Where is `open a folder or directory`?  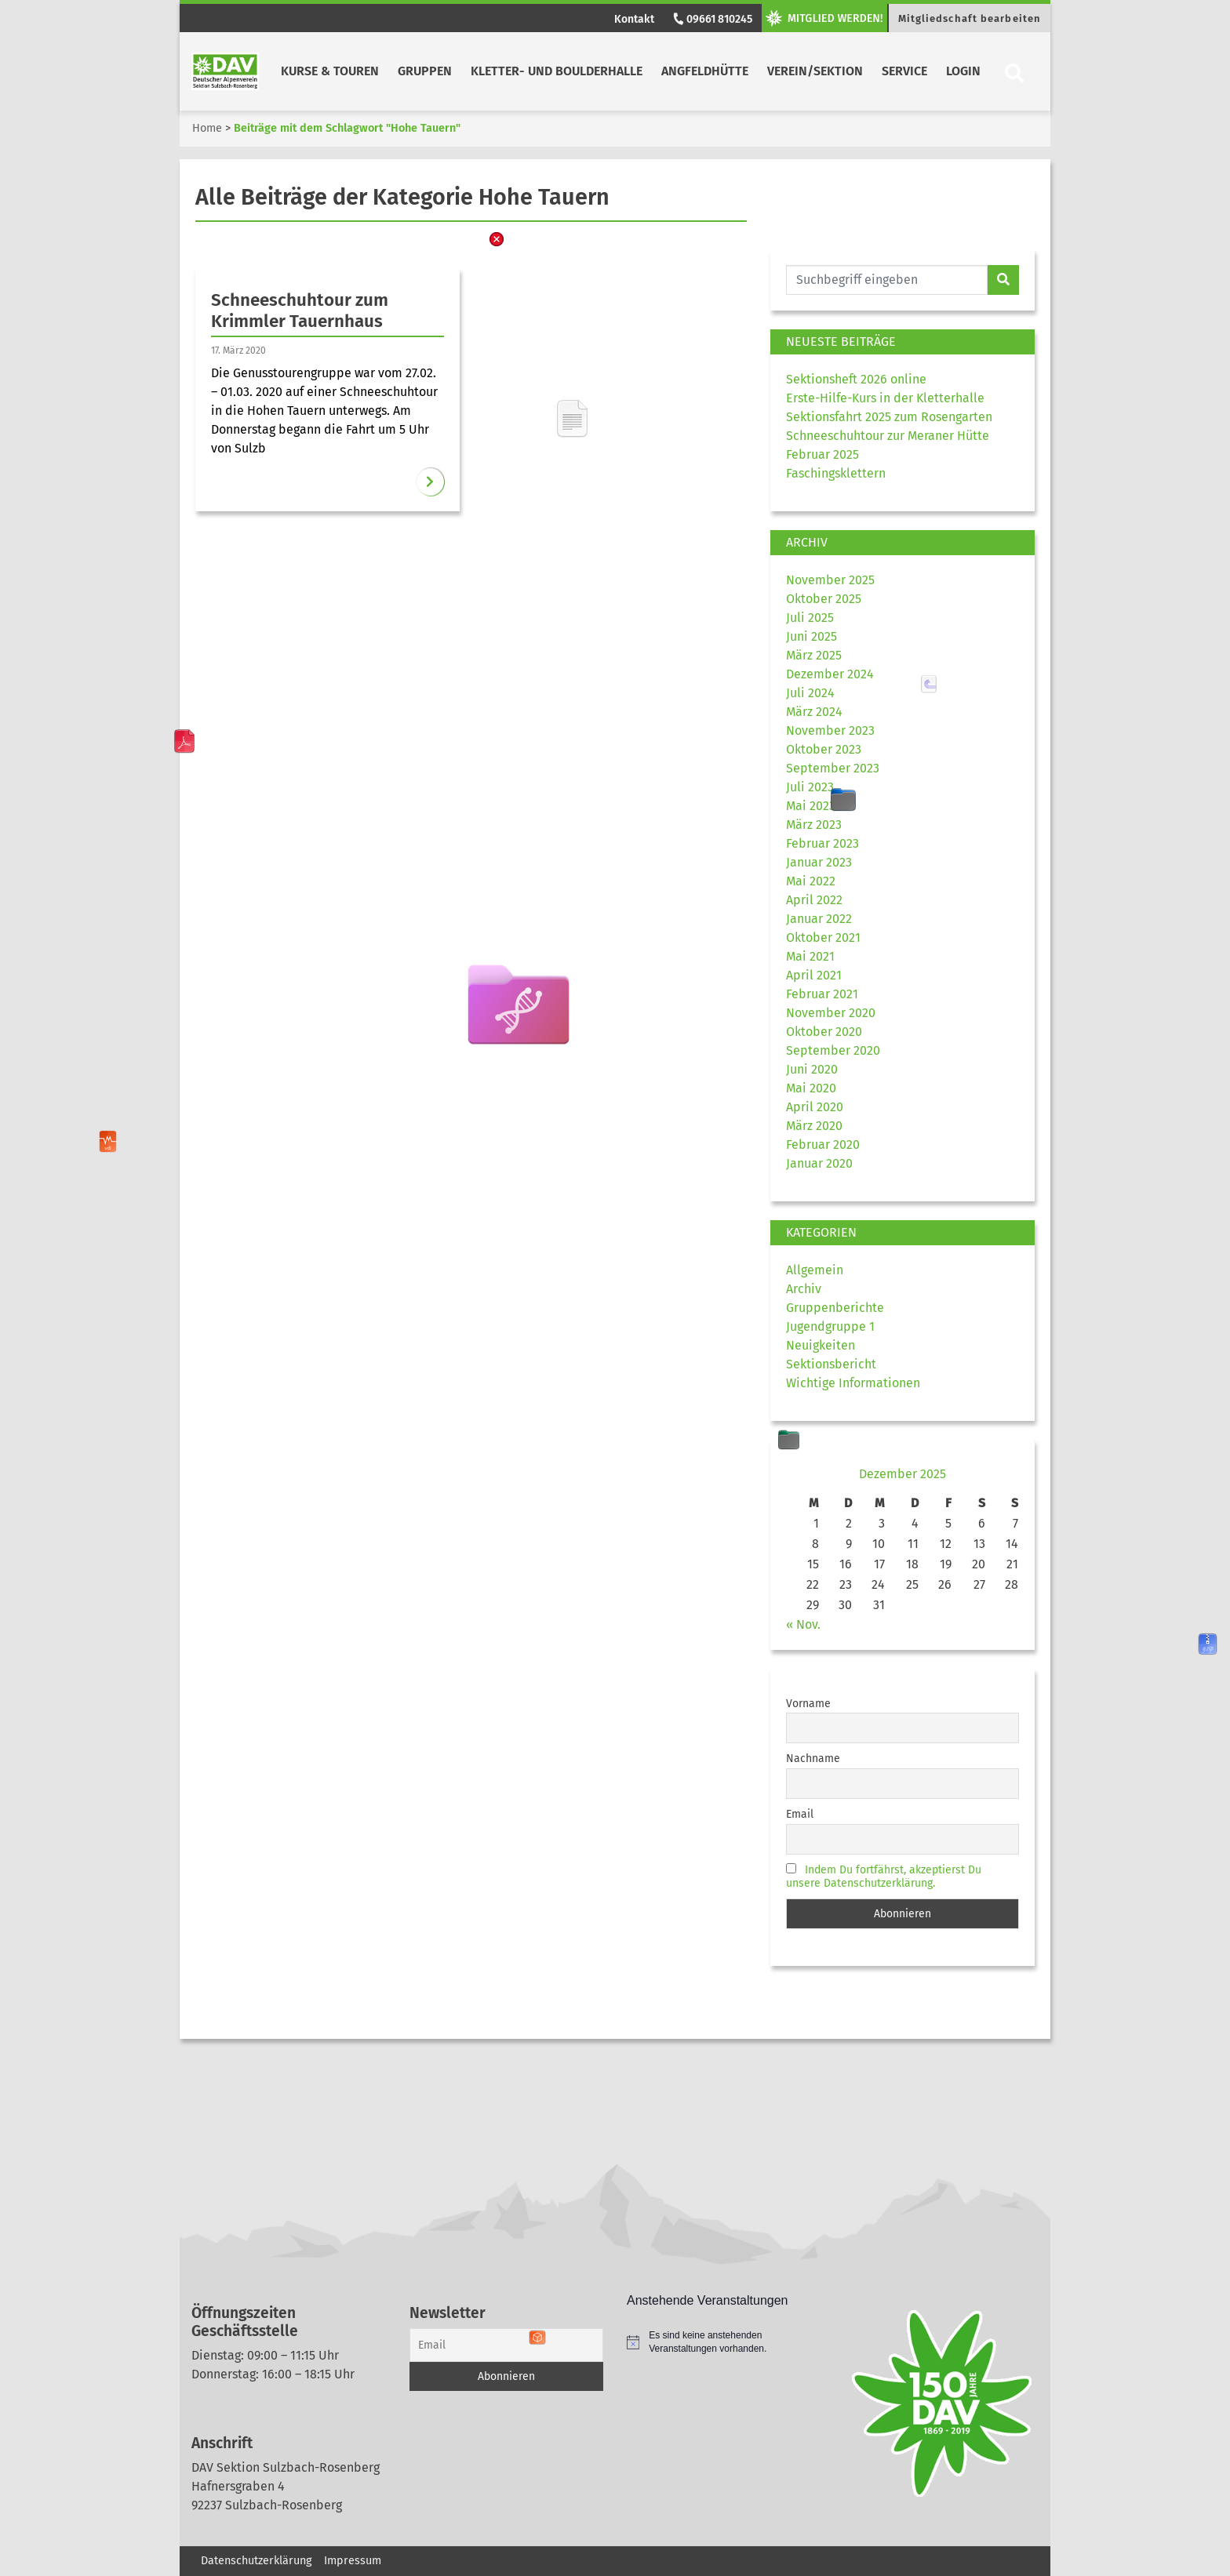
open a folder or directory is located at coordinates (788, 1439).